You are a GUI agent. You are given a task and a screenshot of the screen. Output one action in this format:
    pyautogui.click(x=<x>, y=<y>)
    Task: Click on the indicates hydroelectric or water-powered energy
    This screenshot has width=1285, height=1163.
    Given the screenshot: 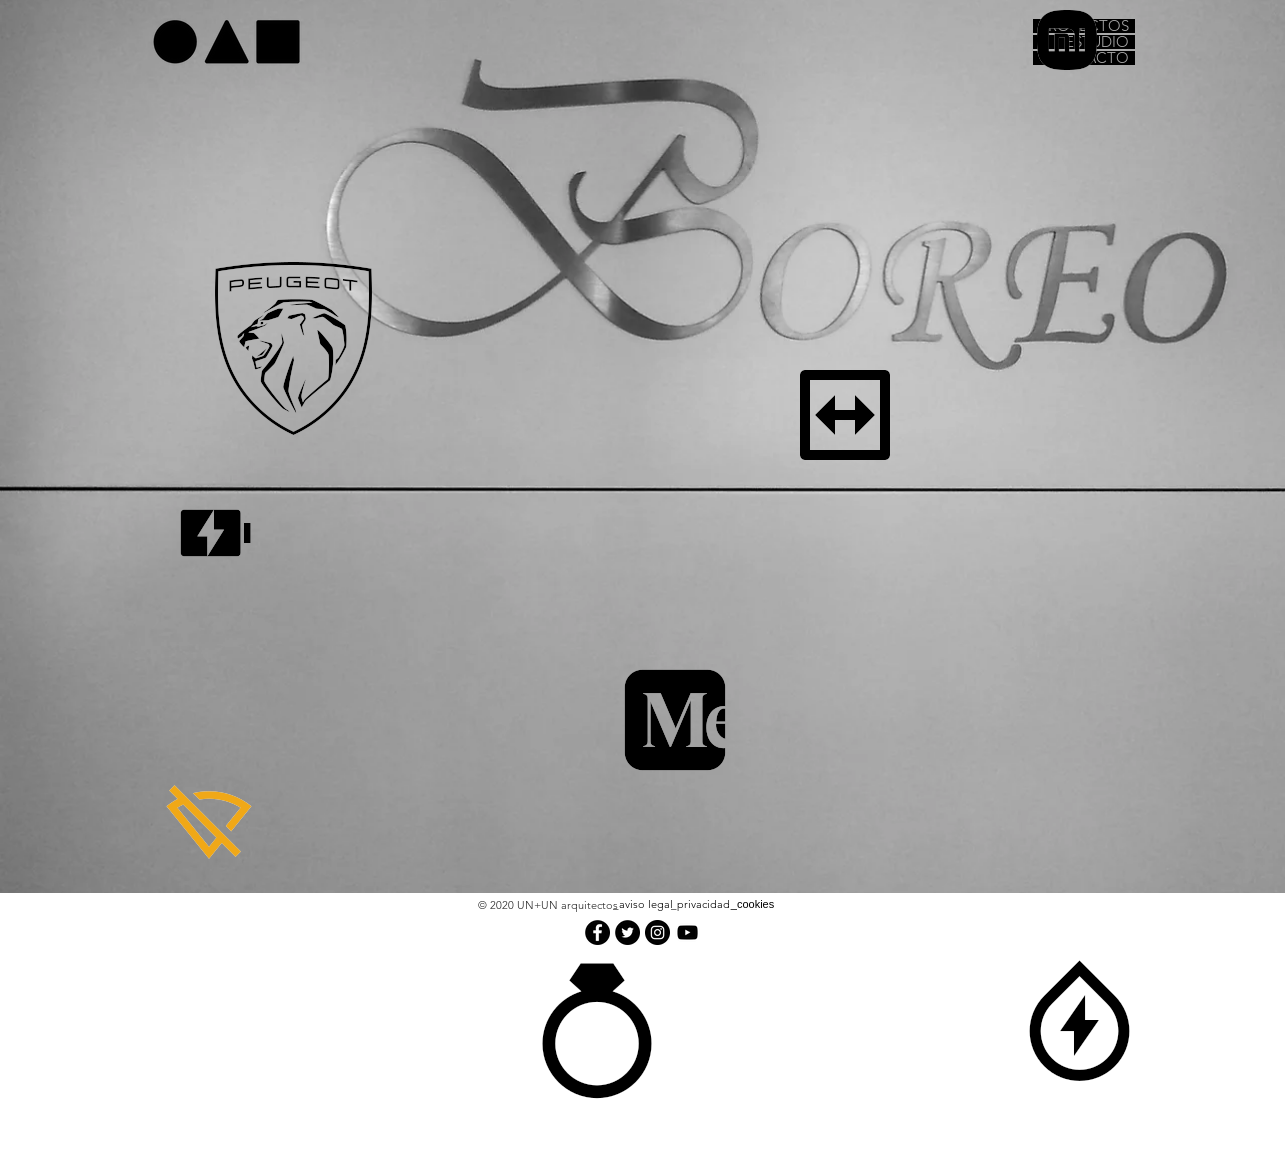 What is the action you would take?
    pyautogui.click(x=1079, y=1025)
    